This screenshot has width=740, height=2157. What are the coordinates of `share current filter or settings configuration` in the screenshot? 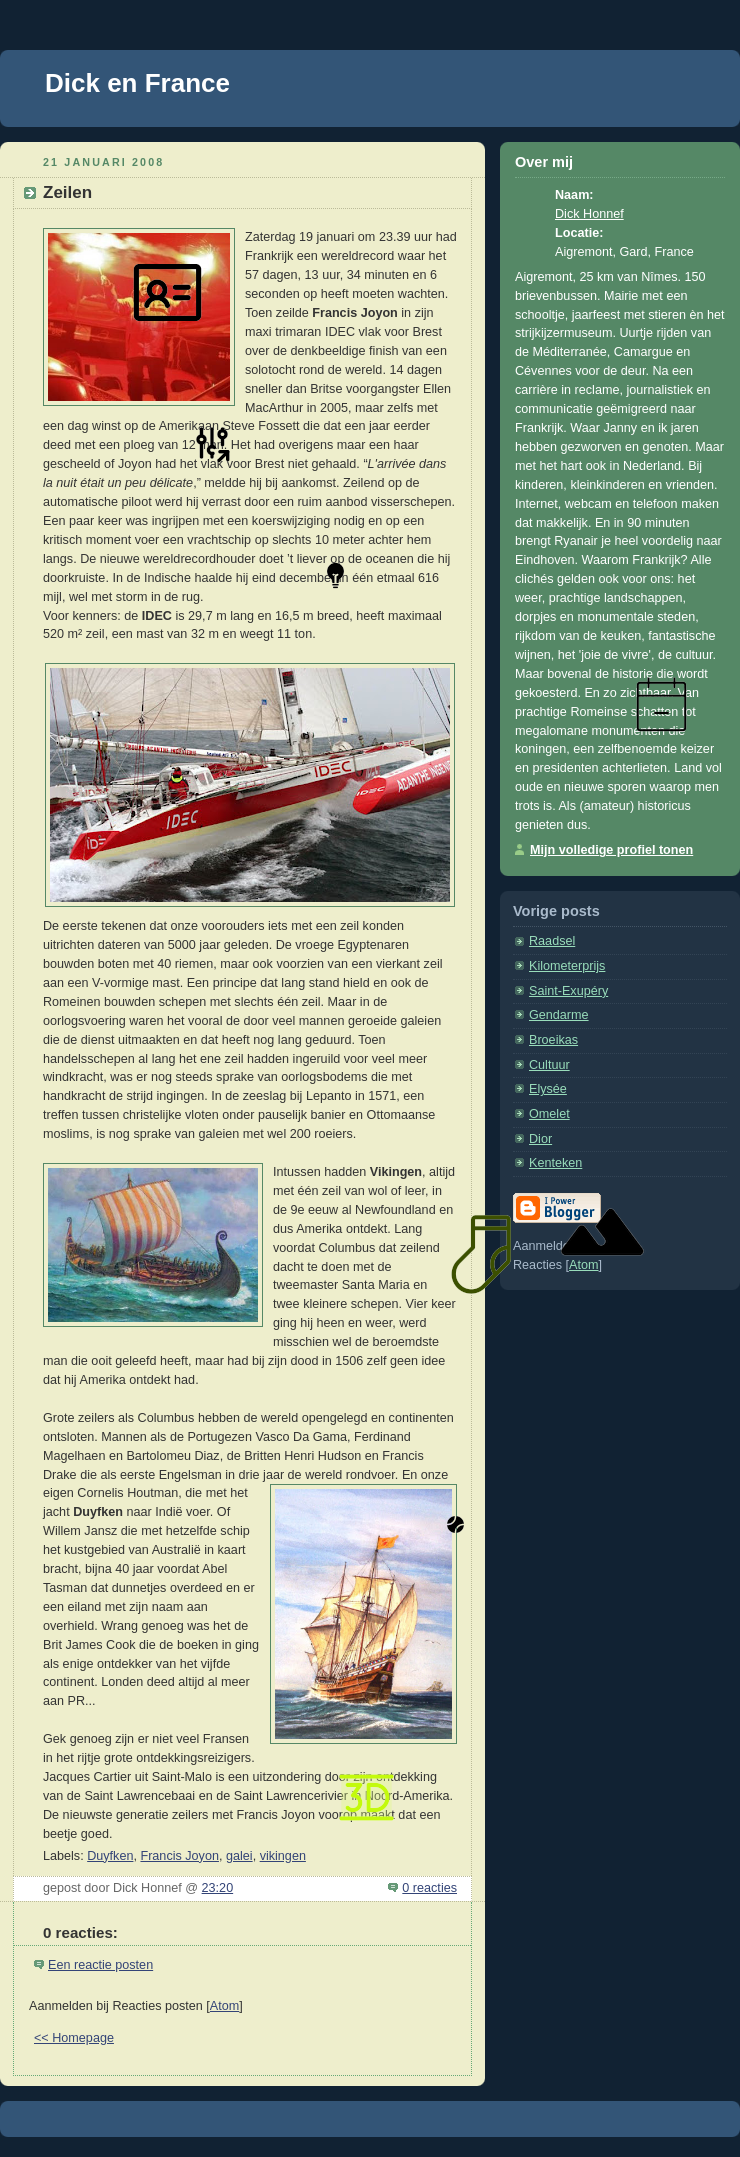 It's located at (212, 443).